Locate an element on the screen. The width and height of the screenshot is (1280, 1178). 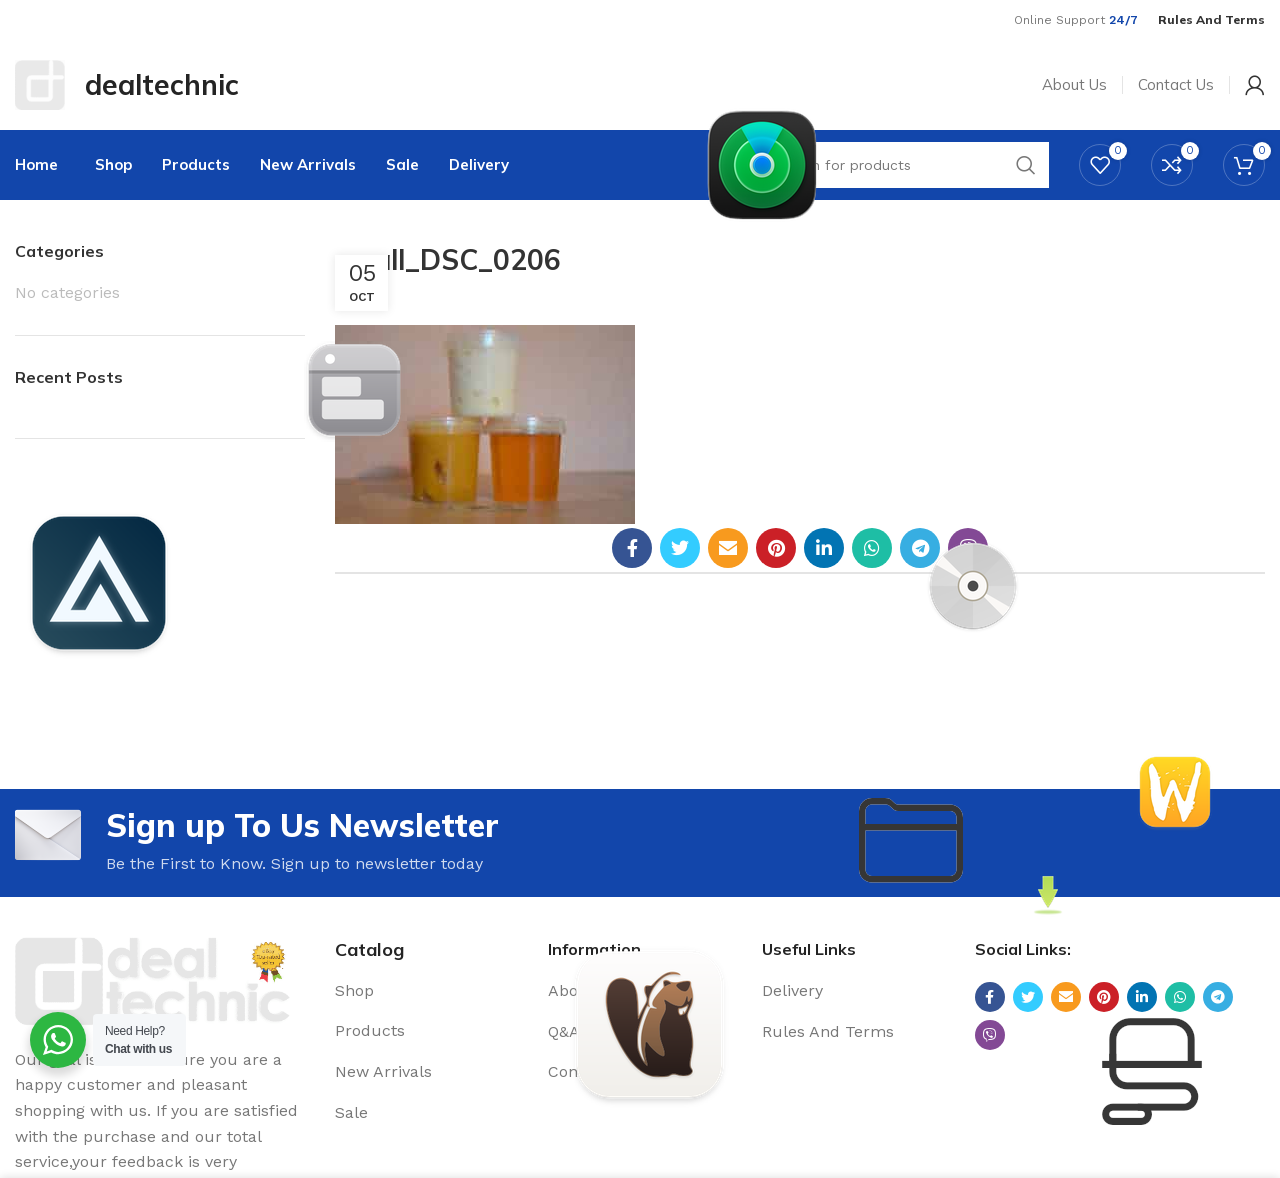
access file and folder preferences is located at coordinates (911, 837).